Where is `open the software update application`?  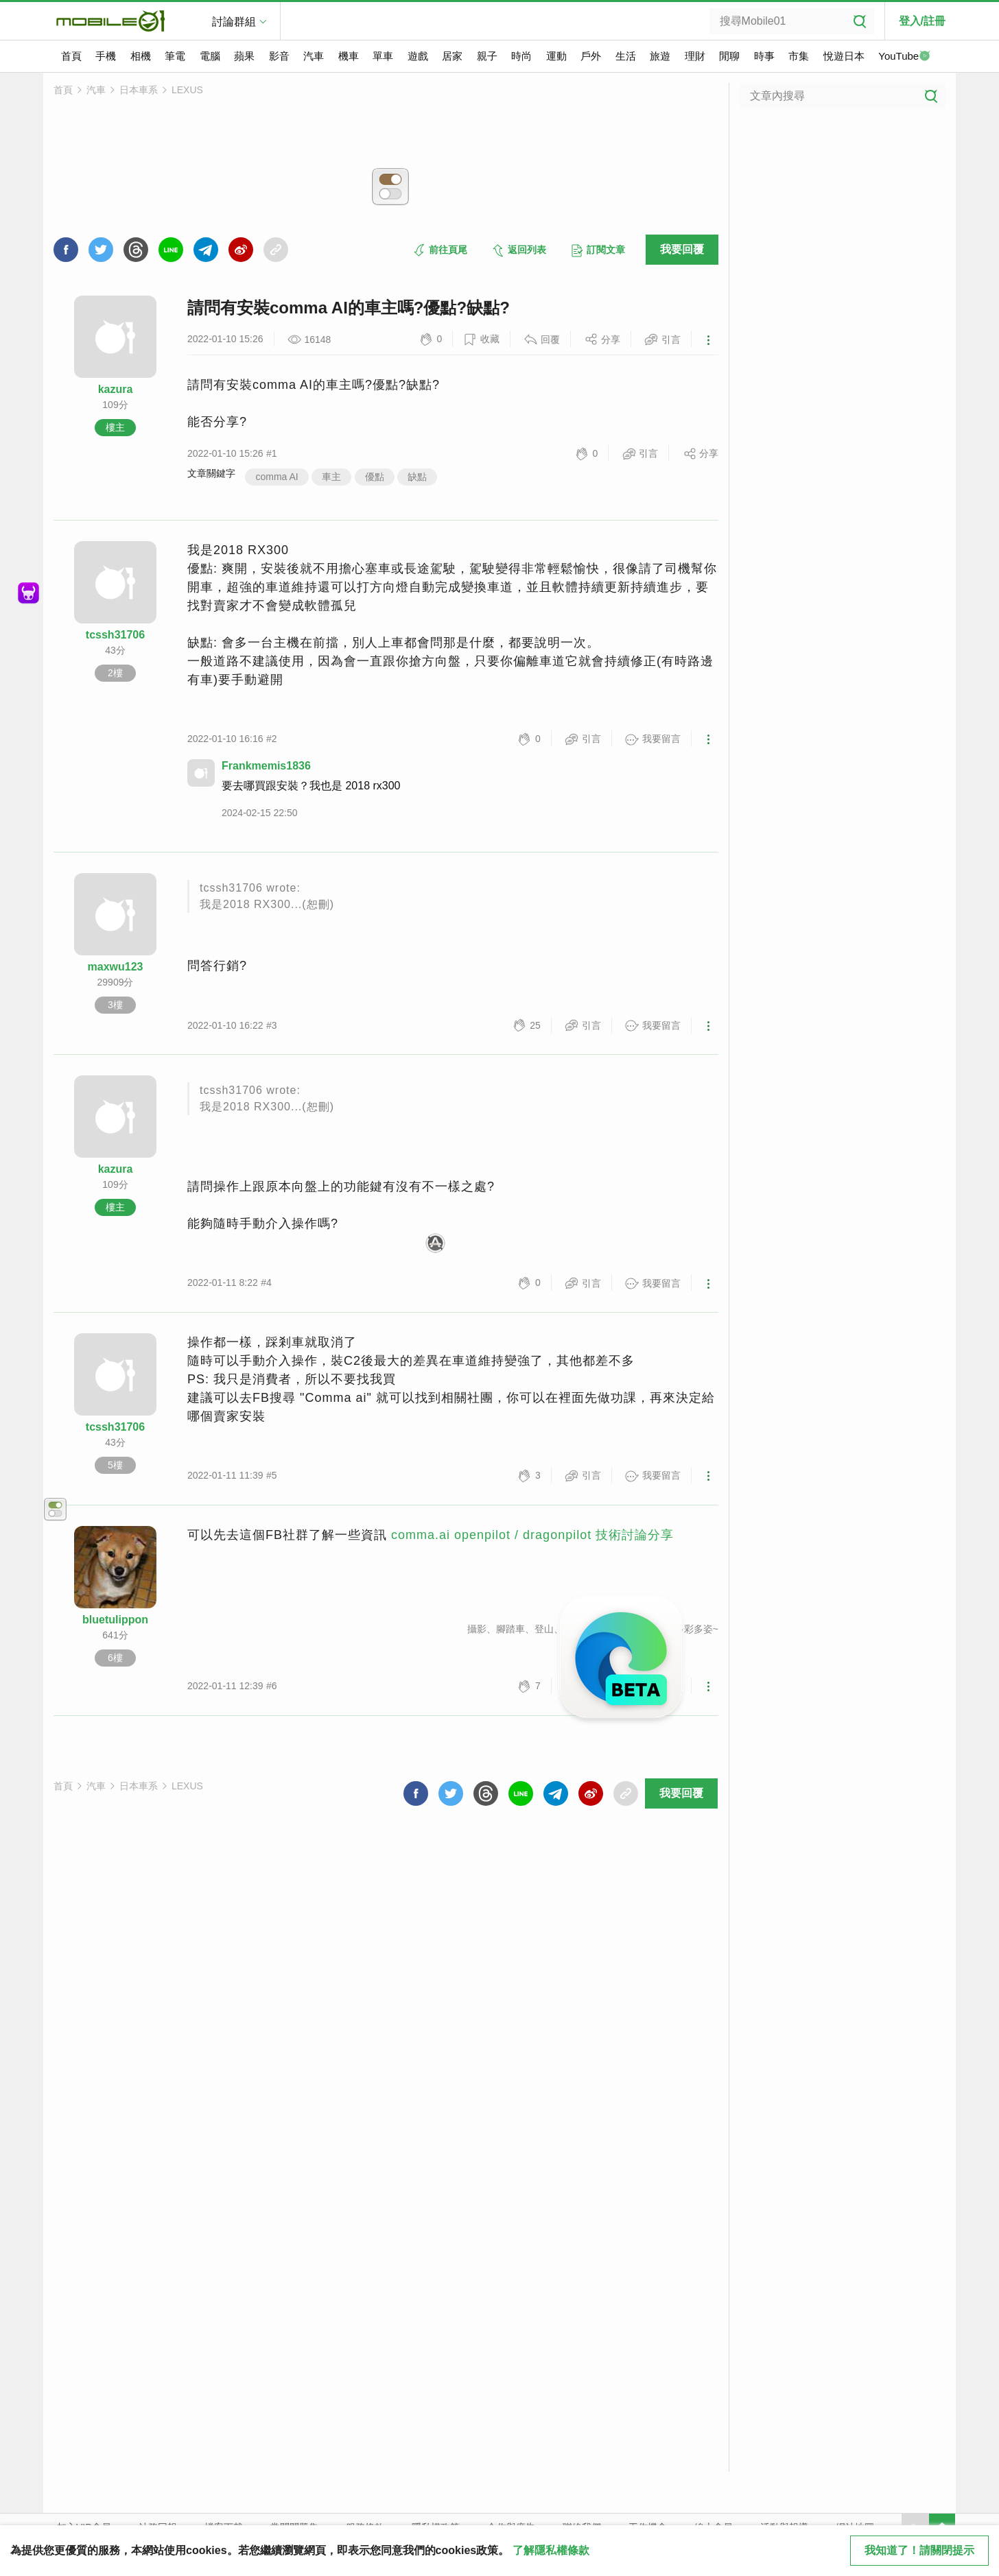 open the software update application is located at coordinates (435, 1243).